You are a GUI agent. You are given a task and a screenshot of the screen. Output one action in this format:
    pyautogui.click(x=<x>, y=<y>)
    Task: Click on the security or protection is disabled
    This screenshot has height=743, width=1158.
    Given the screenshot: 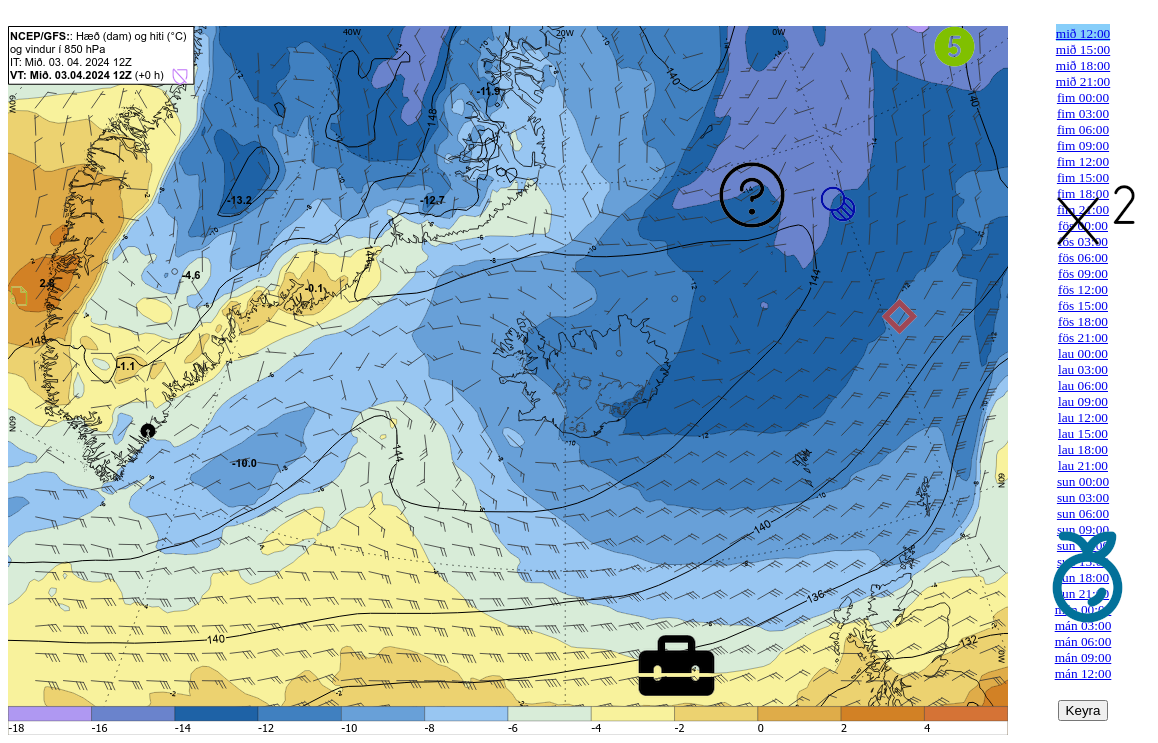 What is the action you would take?
    pyautogui.click(x=180, y=76)
    